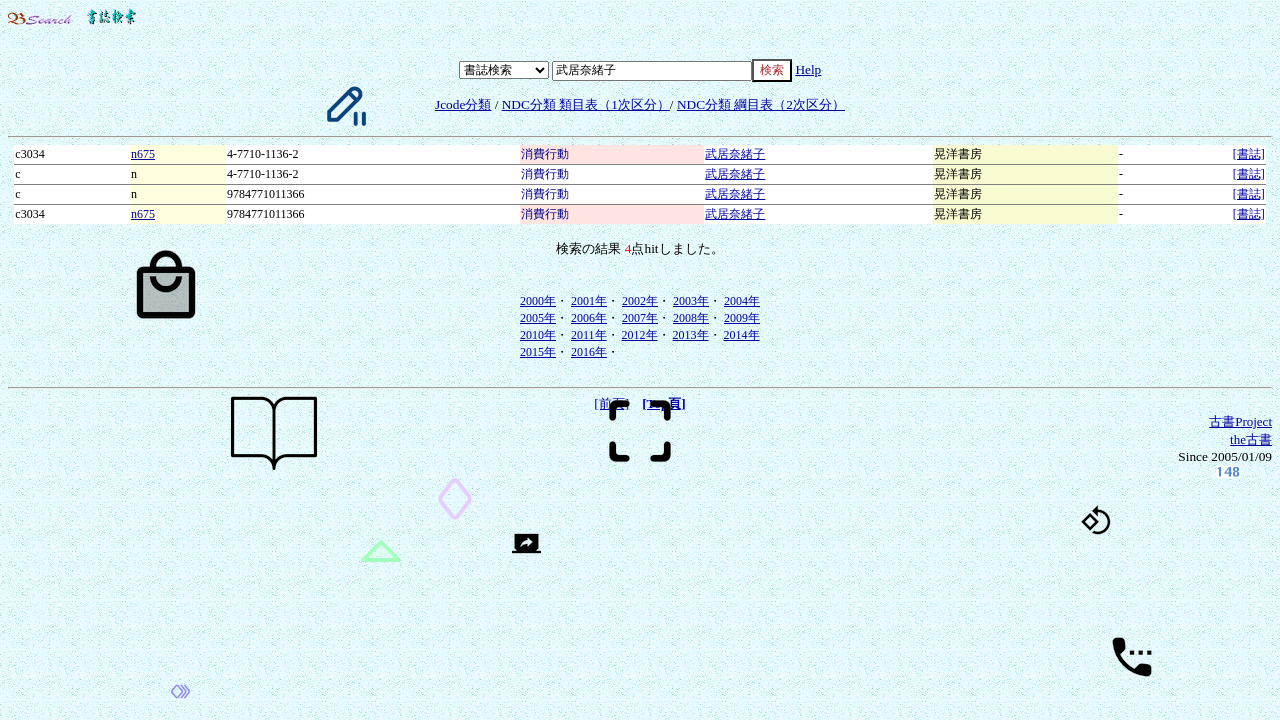 The height and width of the screenshot is (720, 1280). I want to click on access keyframe animation controls, so click(180, 691).